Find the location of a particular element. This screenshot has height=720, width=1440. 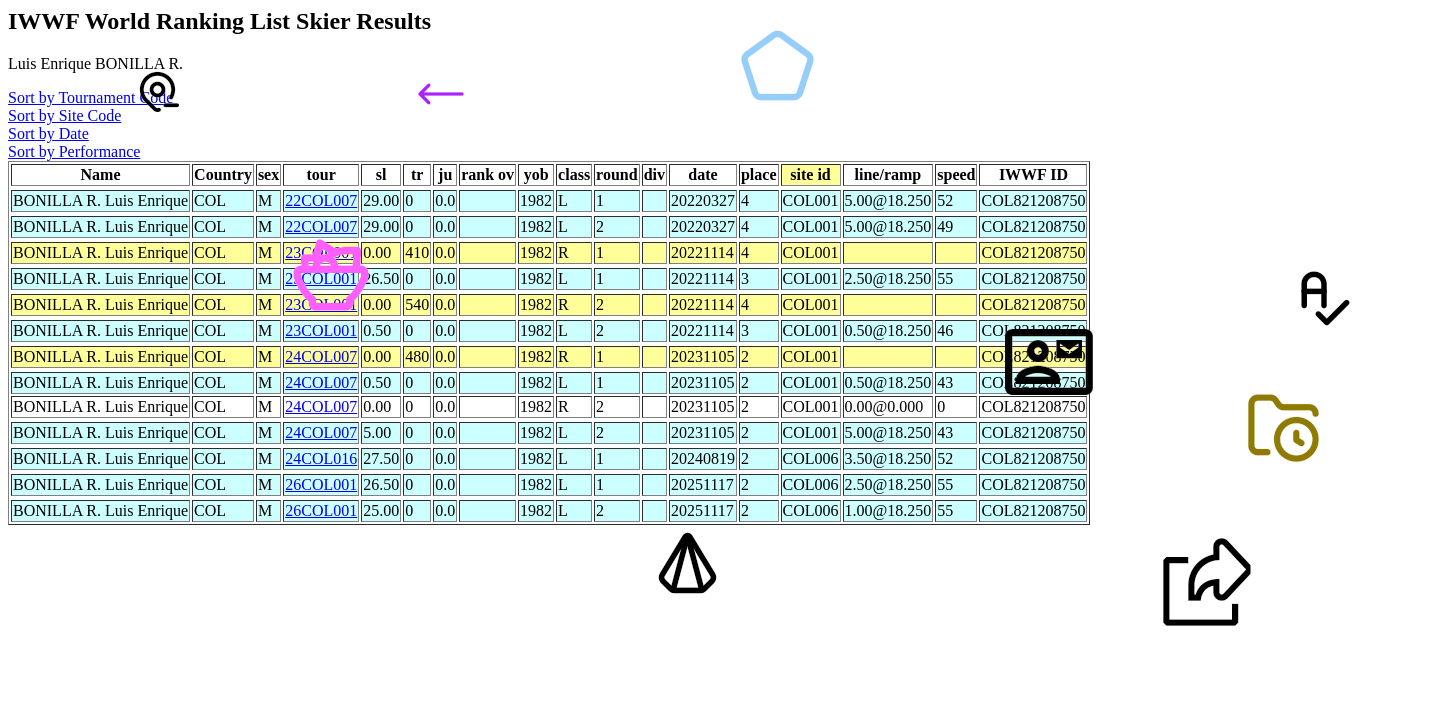

view contact's email information is located at coordinates (1049, 362).